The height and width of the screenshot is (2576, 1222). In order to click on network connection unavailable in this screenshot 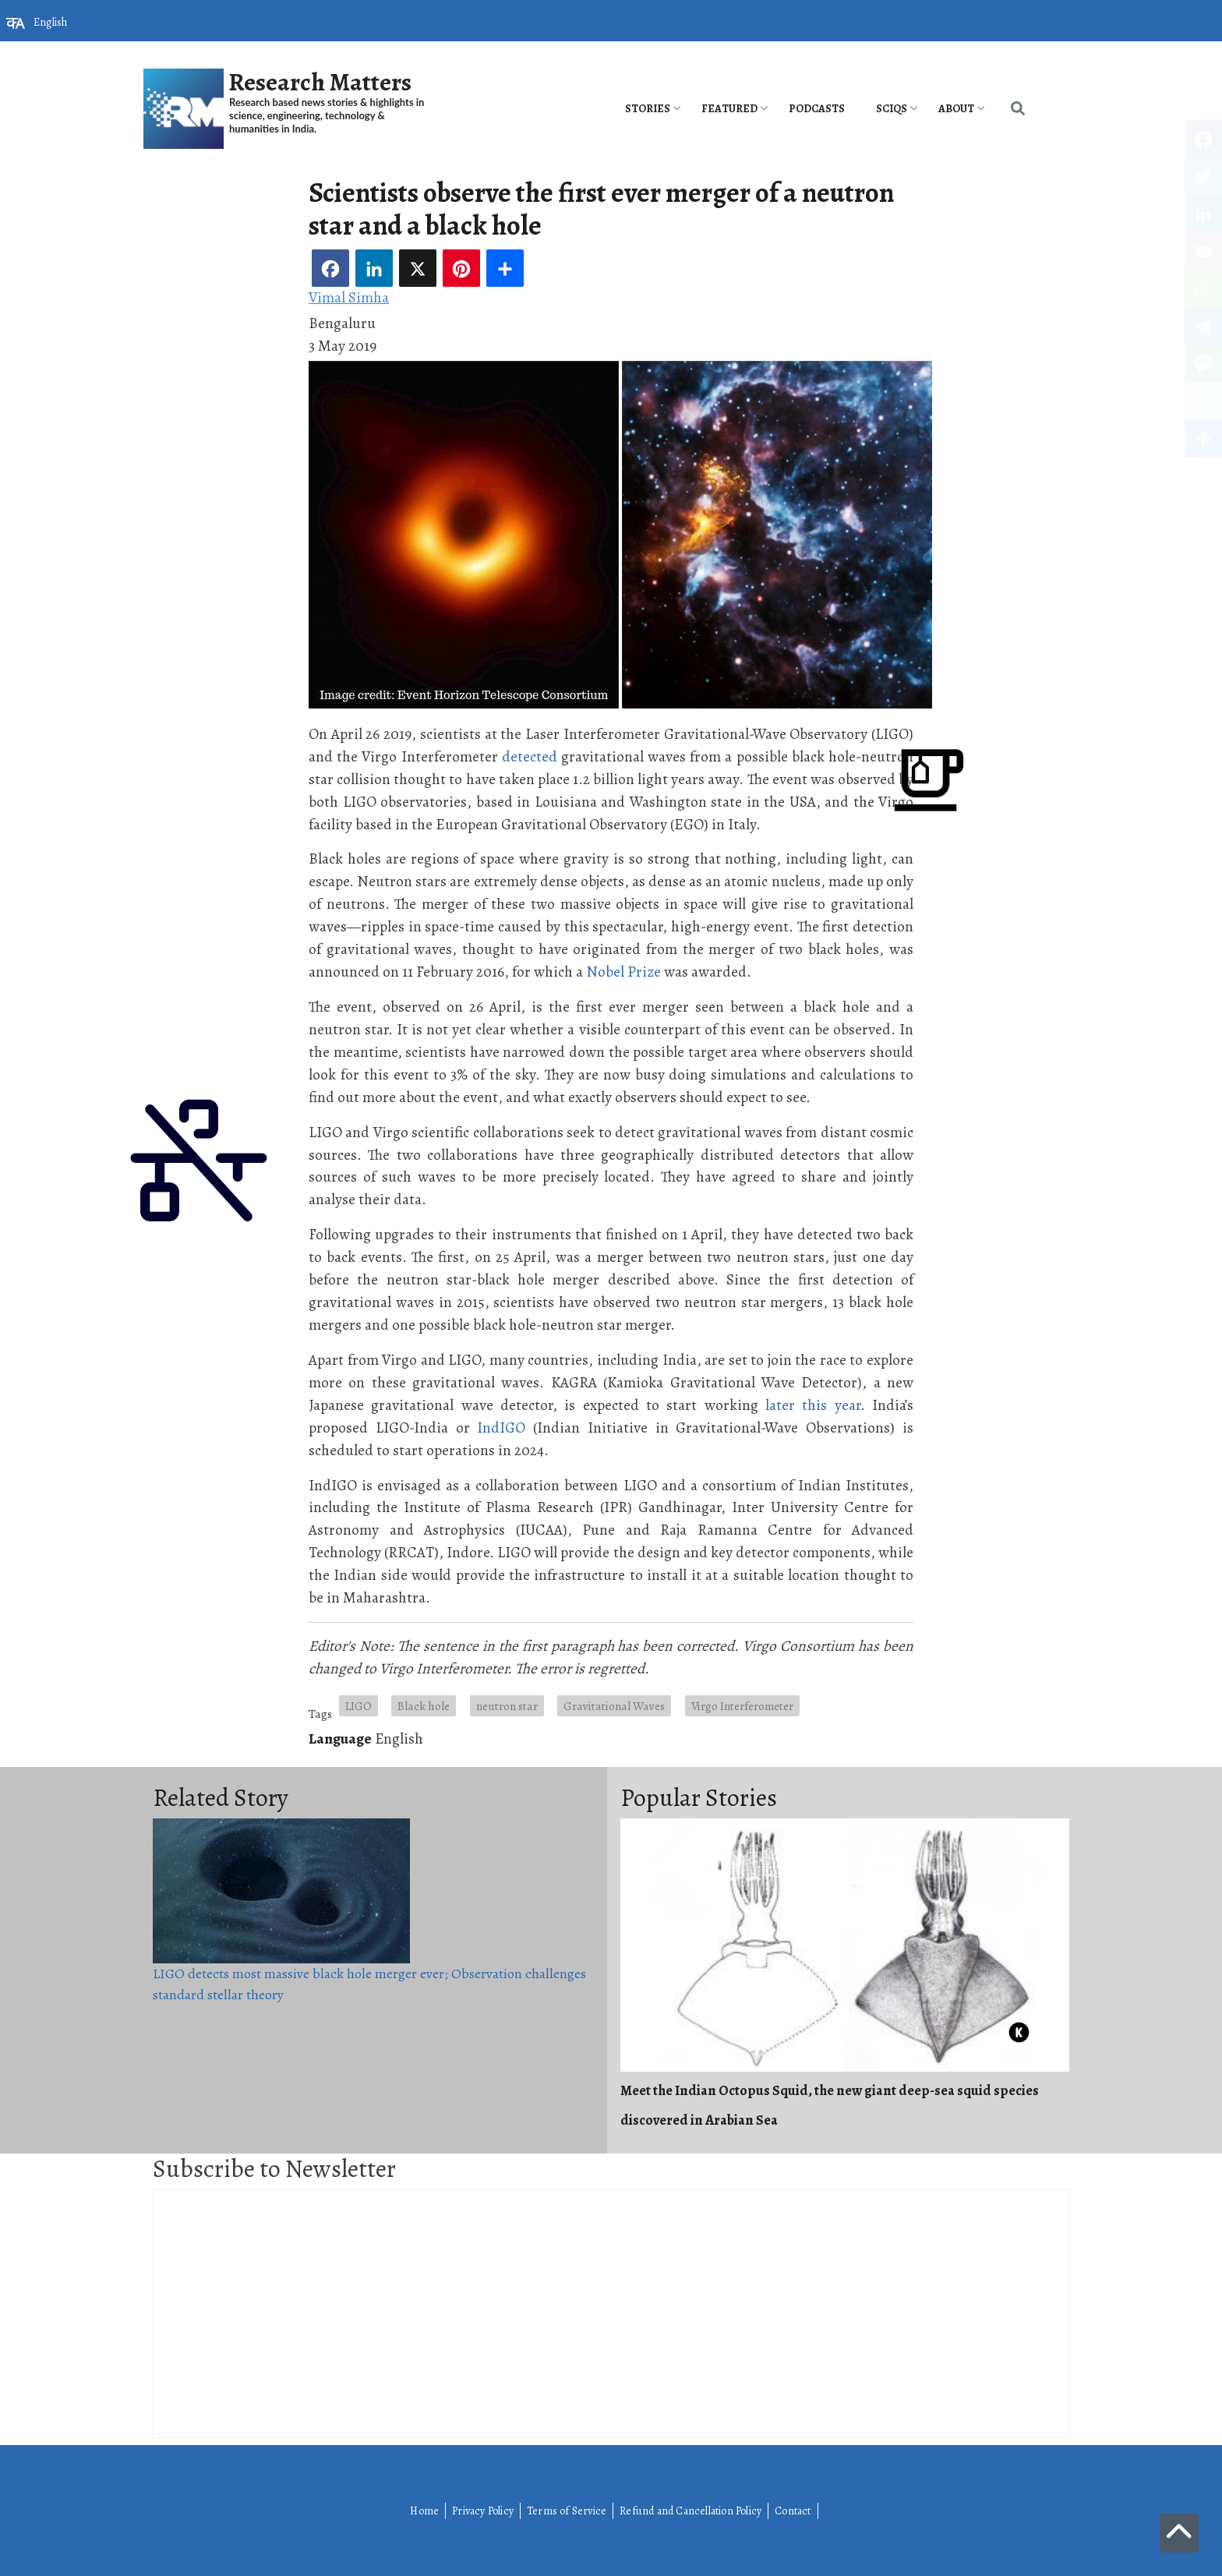, I will do `click(199, 1163)`.